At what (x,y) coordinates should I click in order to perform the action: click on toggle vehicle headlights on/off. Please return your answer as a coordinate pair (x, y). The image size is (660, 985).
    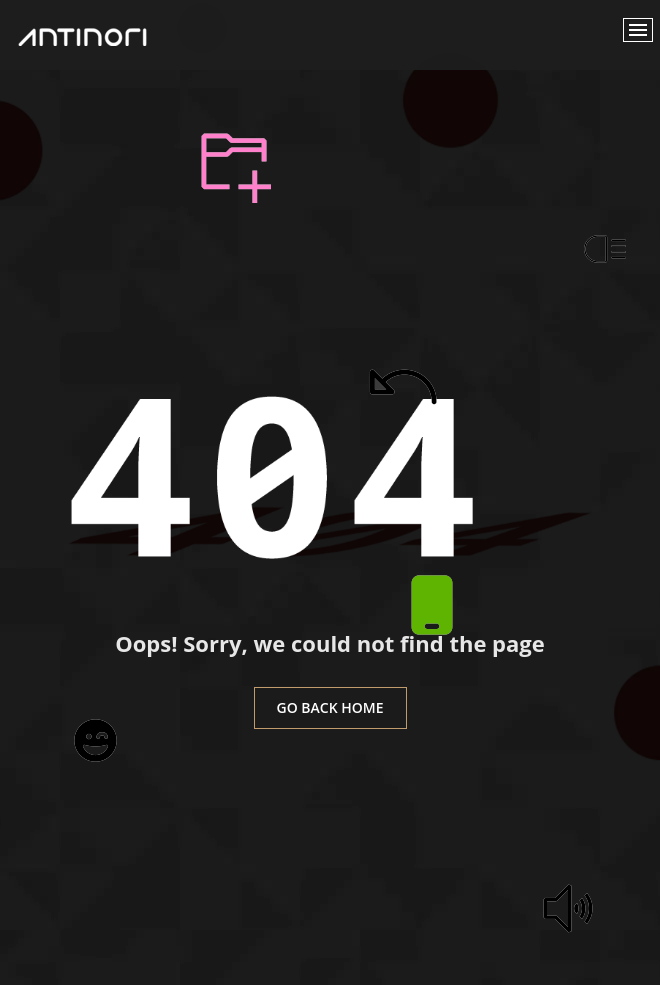
    Looking at the image, I should click on (605, 249).